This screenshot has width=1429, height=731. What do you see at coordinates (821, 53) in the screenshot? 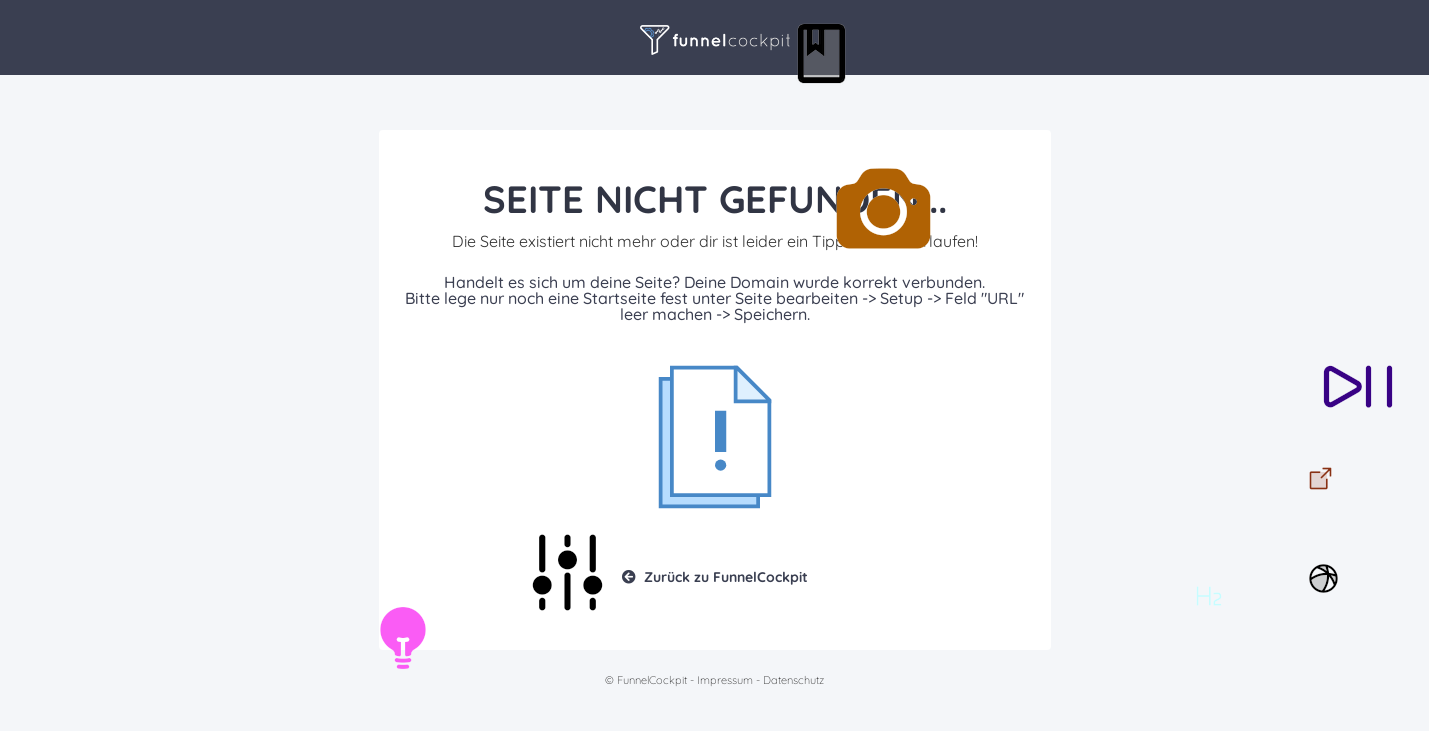
I see `access your saved bookmarks or reading list` at bounding box center [821, 53].